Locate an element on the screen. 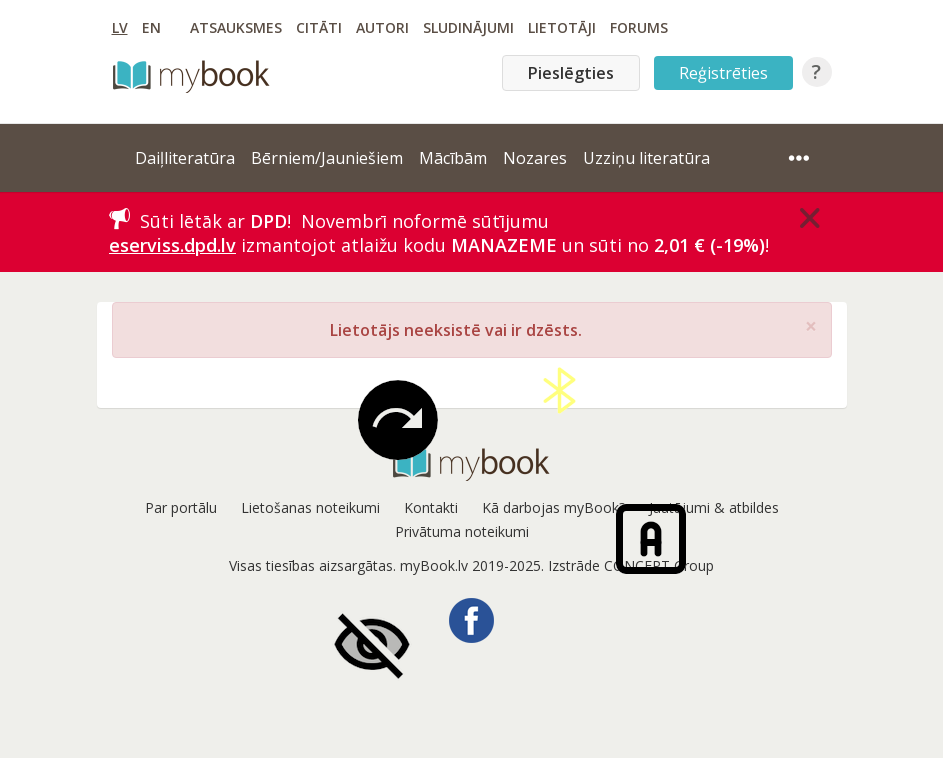 This screenshot has width=943, height=758. skip to next scheduled task or plan is located at coordinates (398, 420).